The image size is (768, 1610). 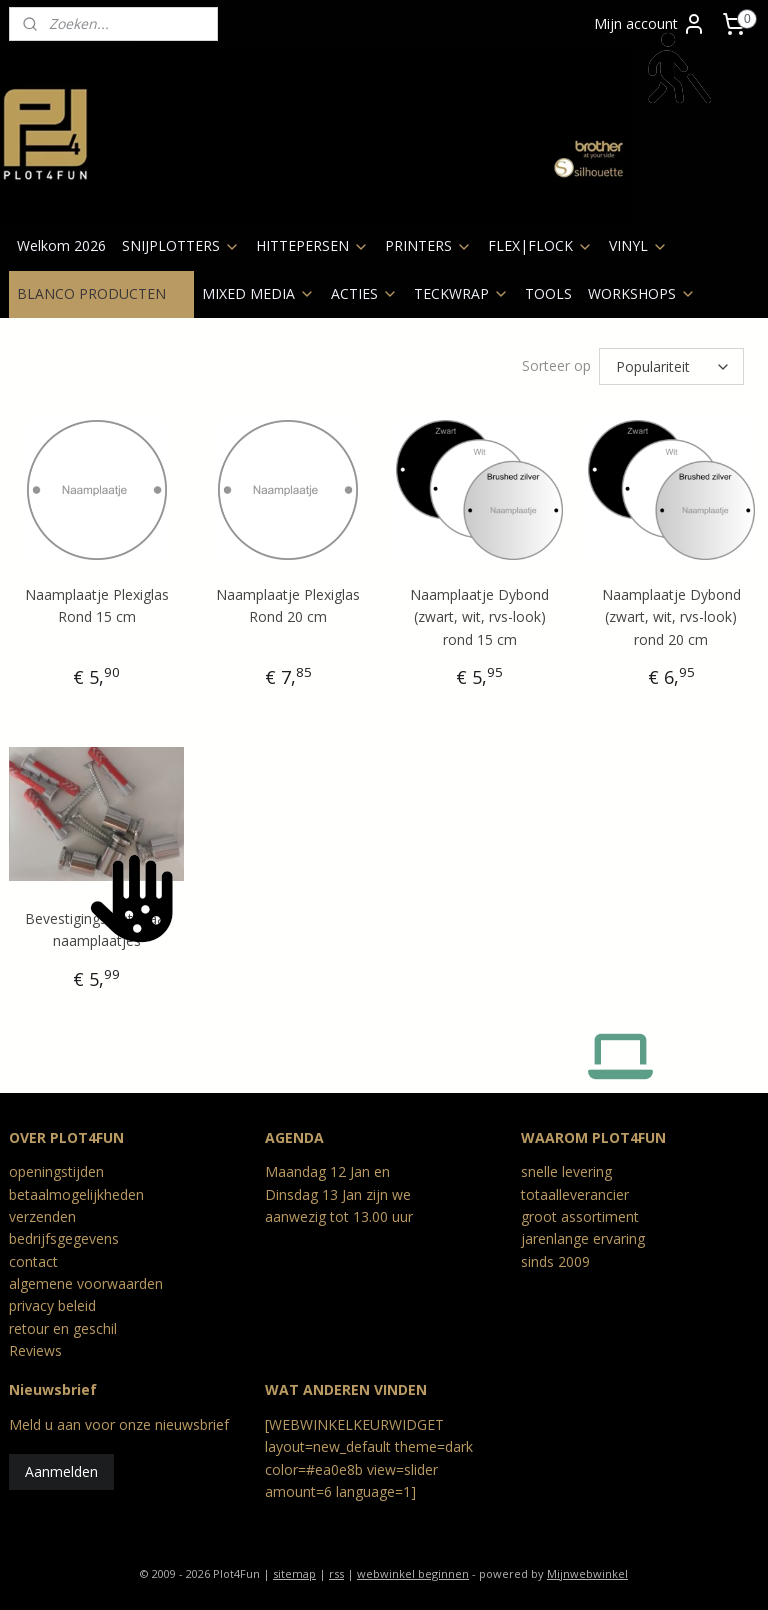 What do you see at coordinates (676, 68) in the screenshot?
I see `indicates accessibility features for visually impaired users` at bounding box center [676, 68].